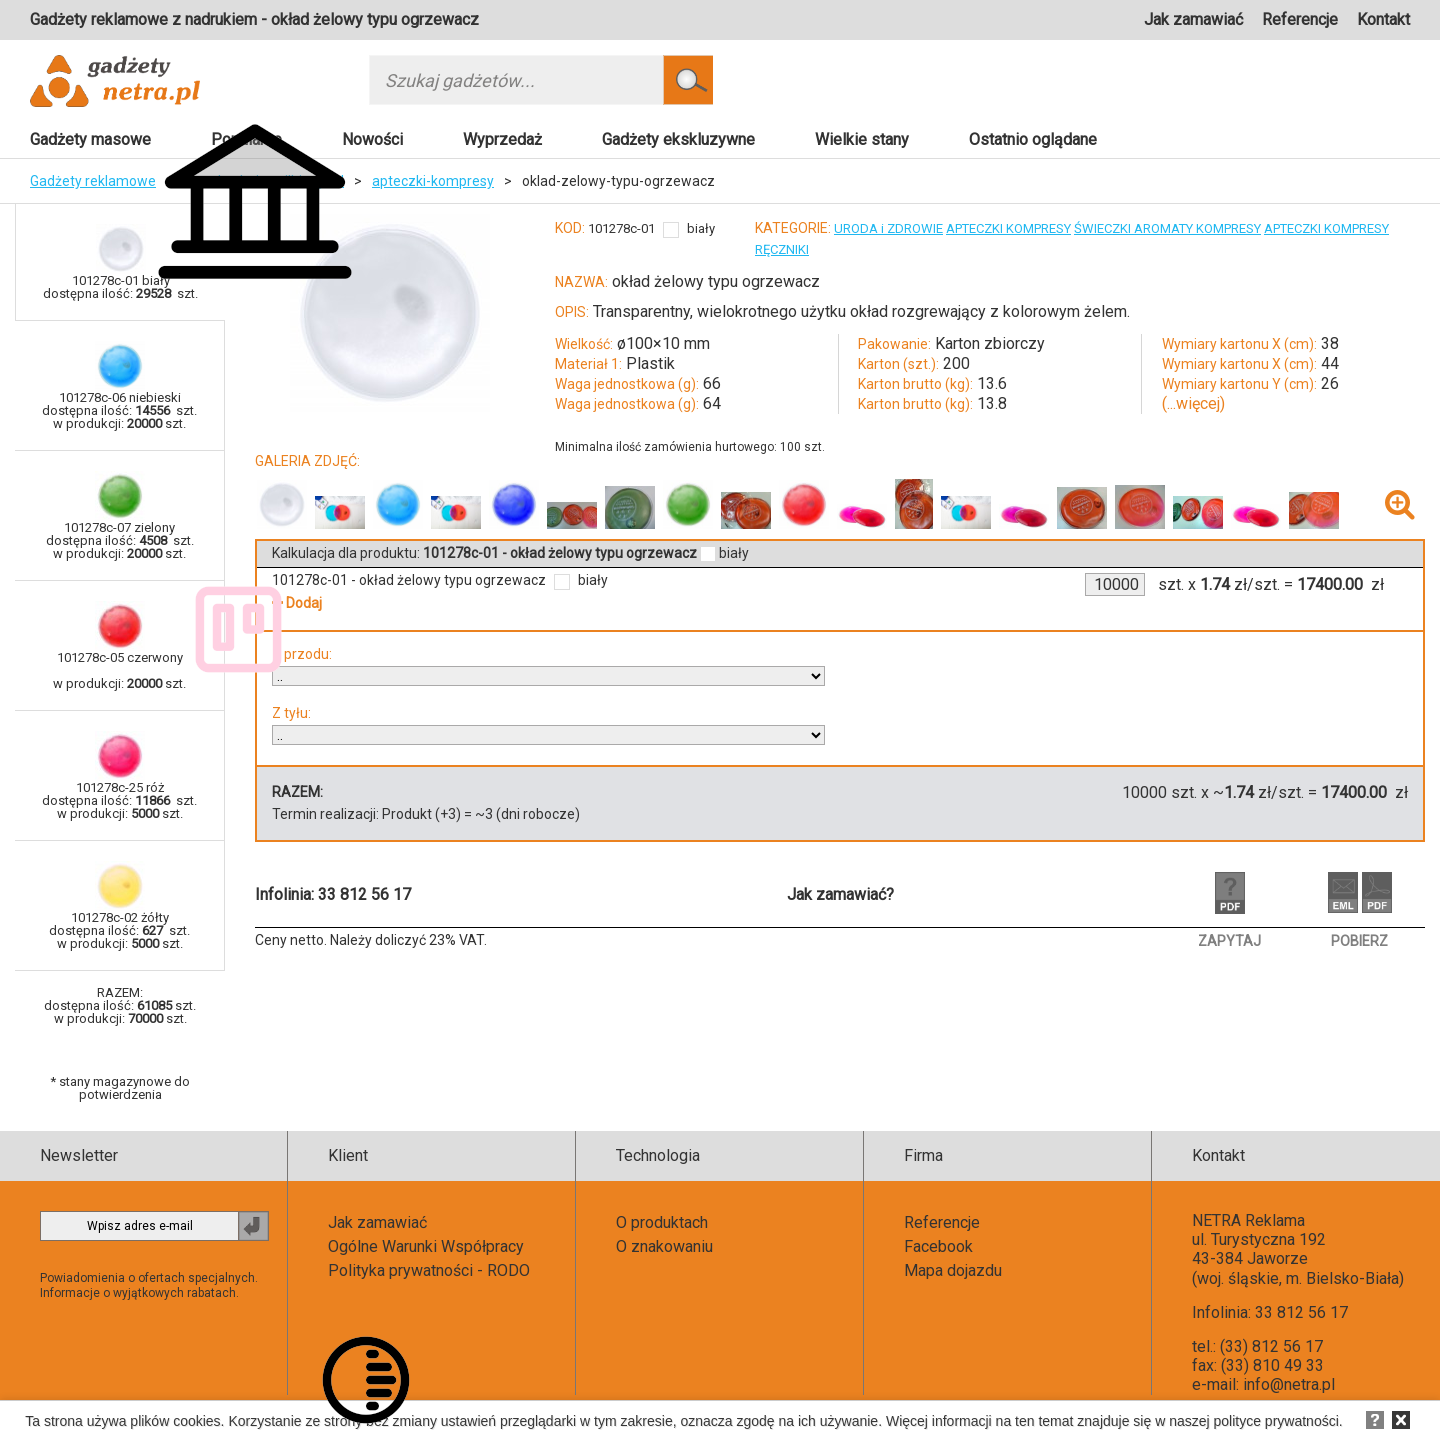  I want to click on toggle shadow effects on an element, so click(366, 1380).